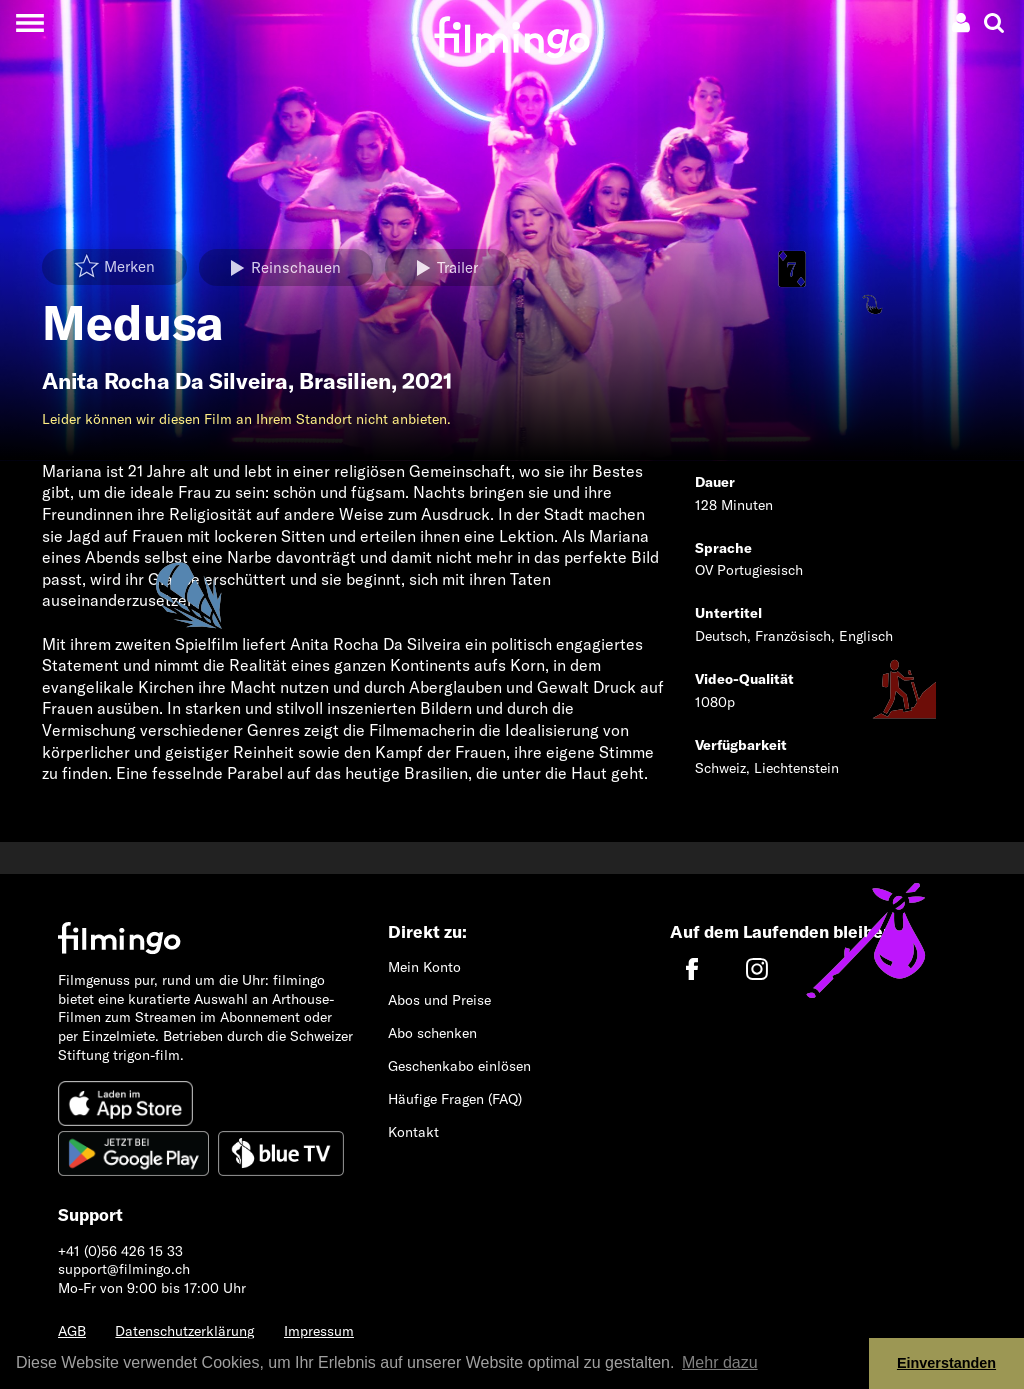 This screenshot has width=1024, height=1389. I want to click on drill tool or equipment icon, so click(188, 595).